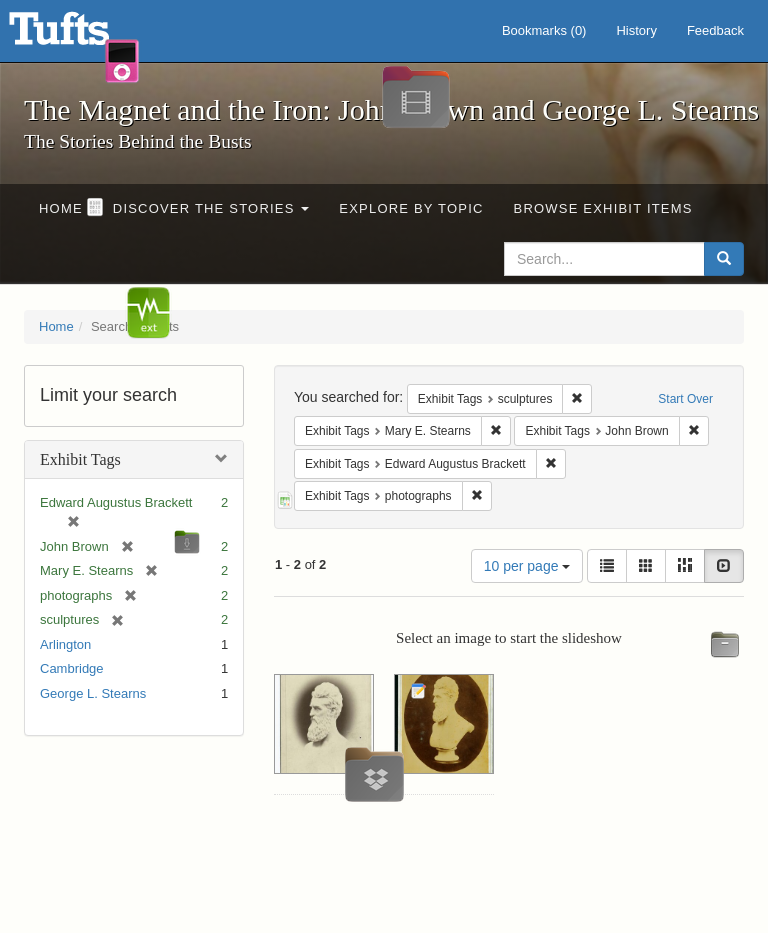 This screenshot has height=933, width=768. I want to click on virtualbox extension pack file, so click(148, 312).